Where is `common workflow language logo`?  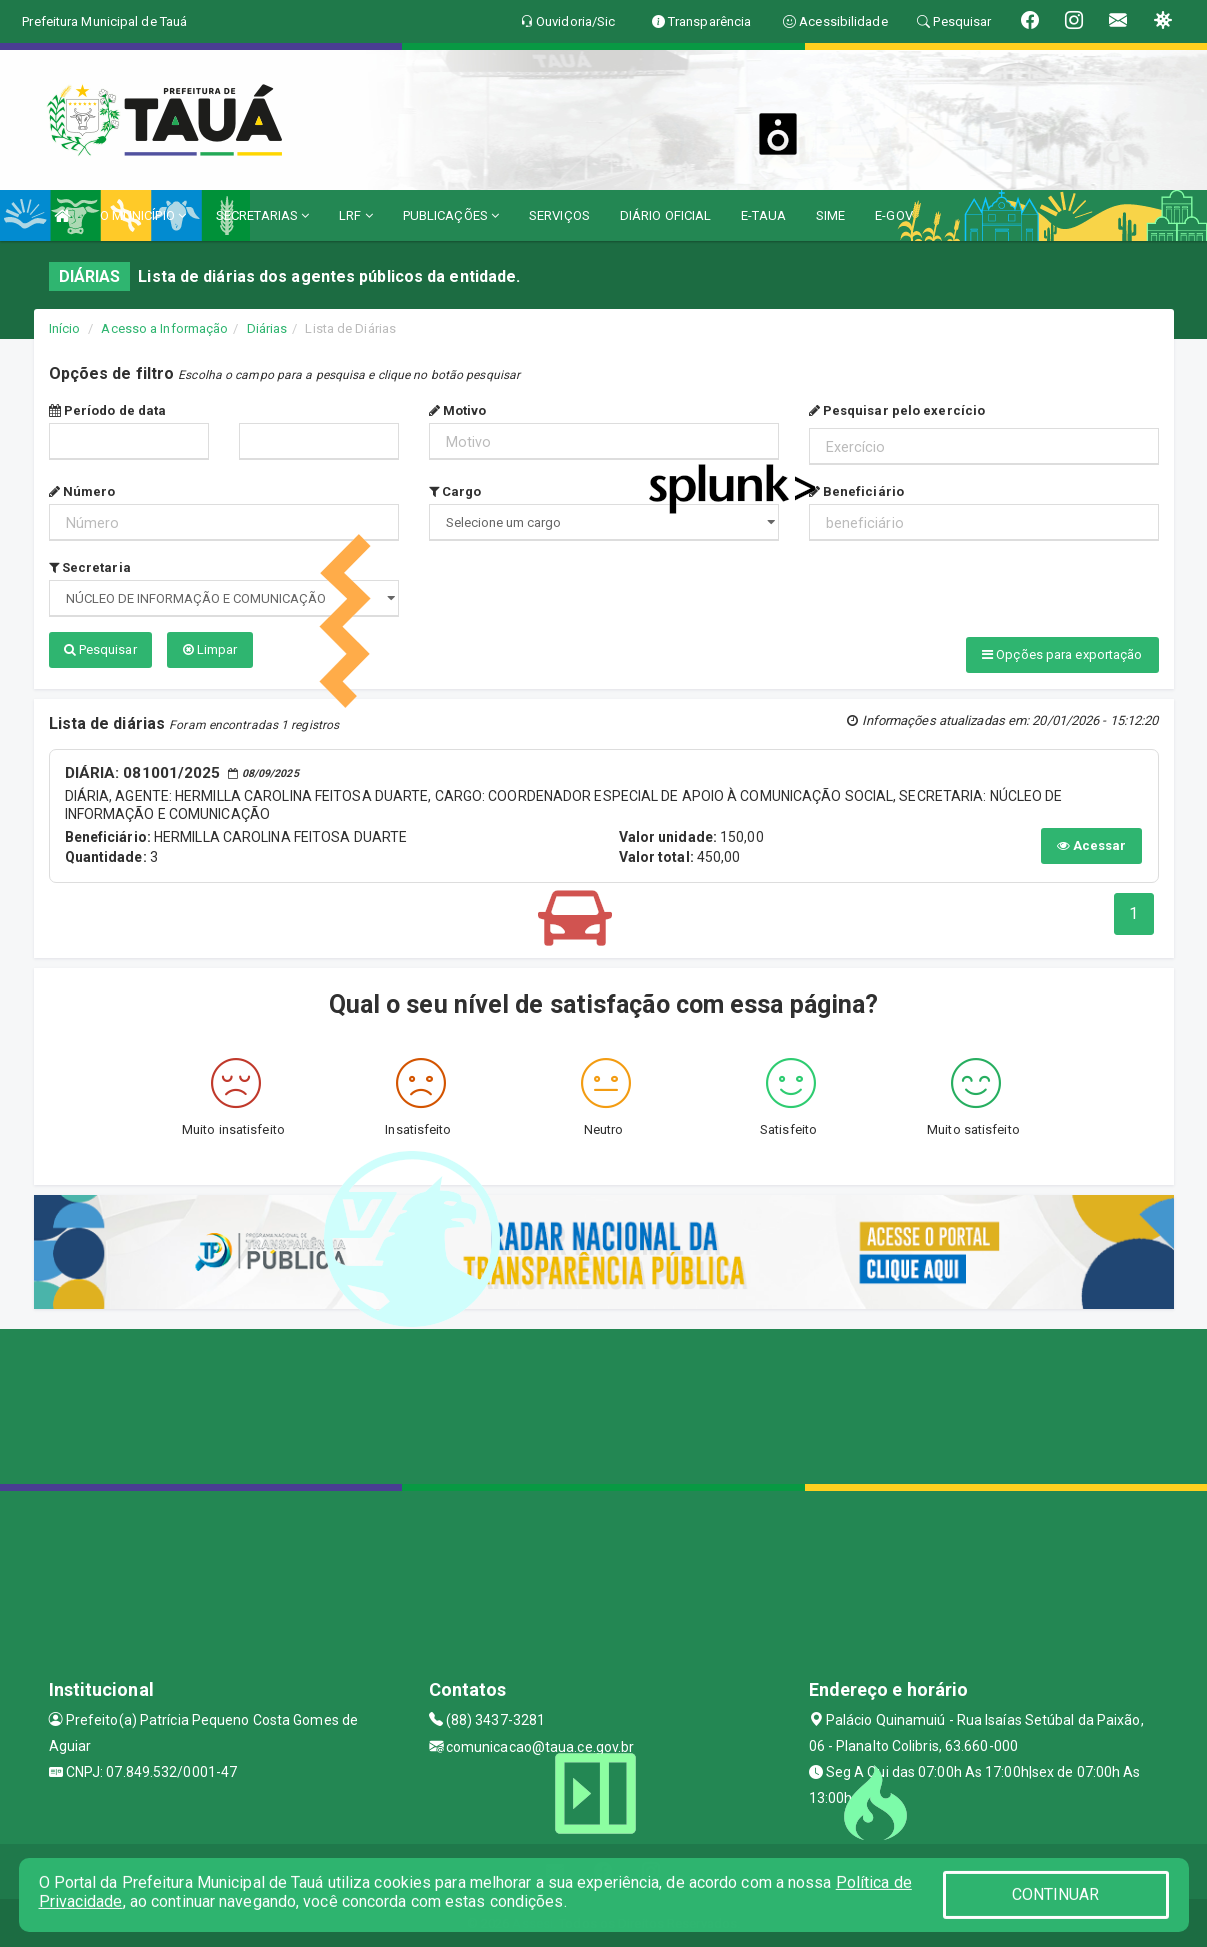
common workflow language logo is located at coordinates (345, 621).